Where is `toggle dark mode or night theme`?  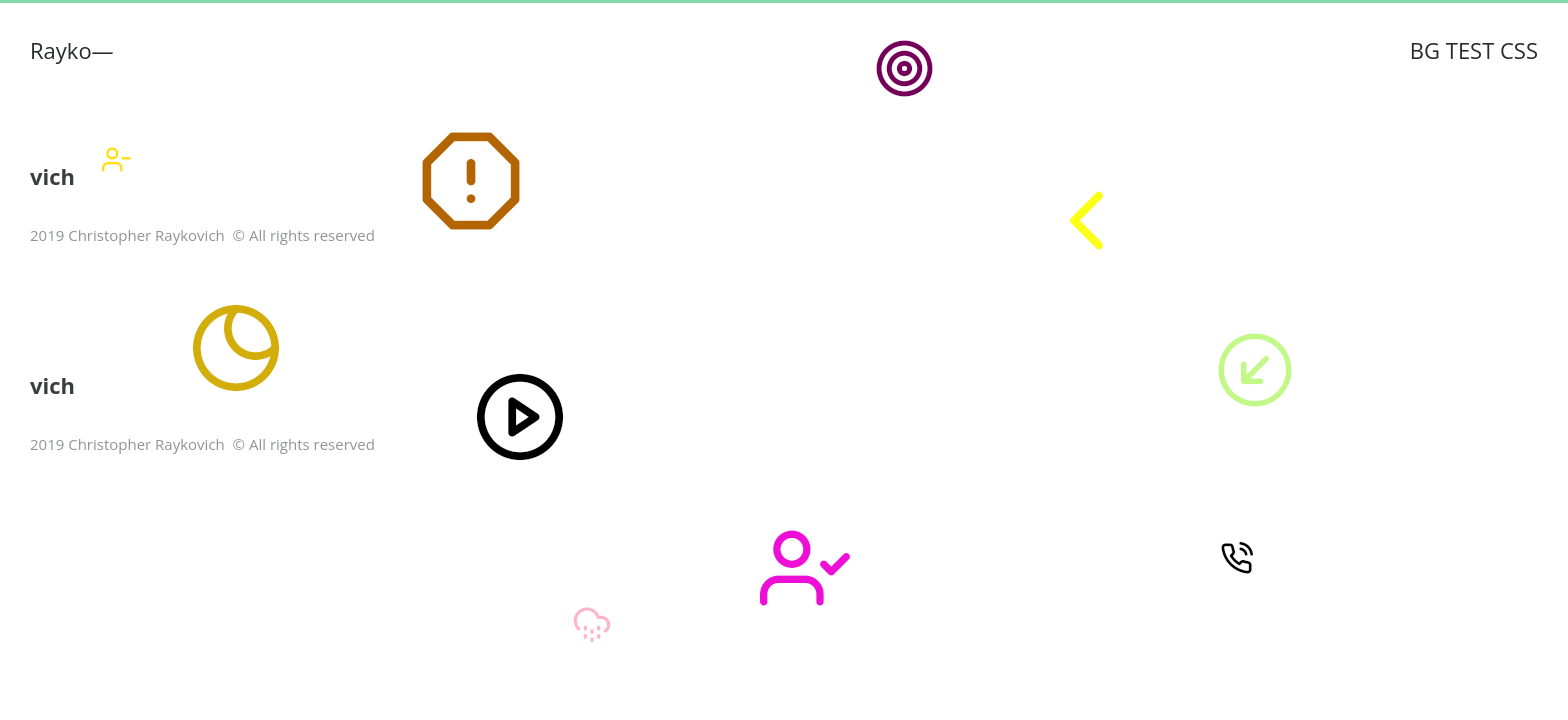 toggle dark mode or night theme is located at coordinates (236, 348).